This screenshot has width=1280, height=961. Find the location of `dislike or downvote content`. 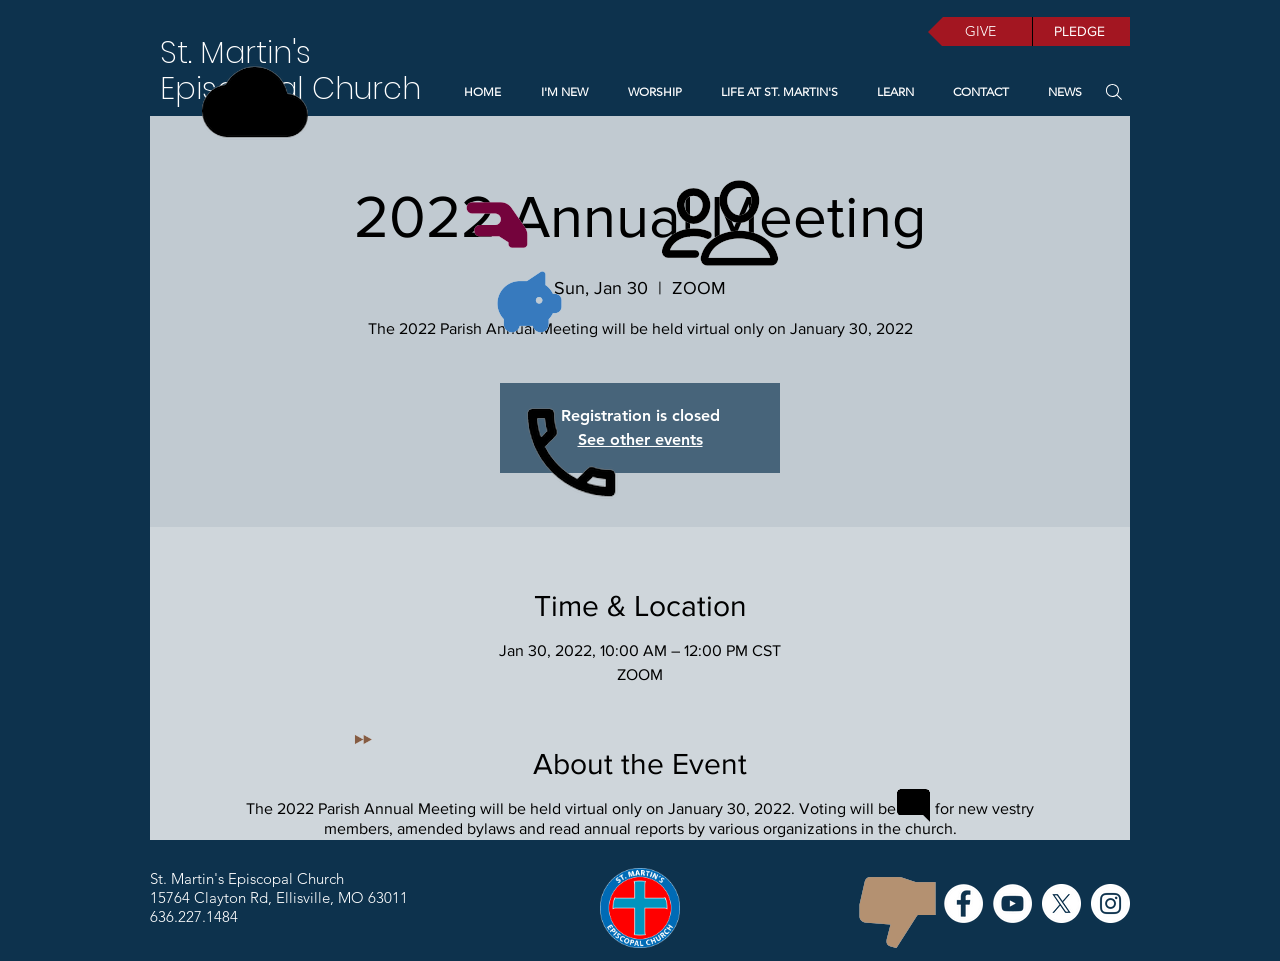

dislike or downvote content is located at coordinates (897, 912).